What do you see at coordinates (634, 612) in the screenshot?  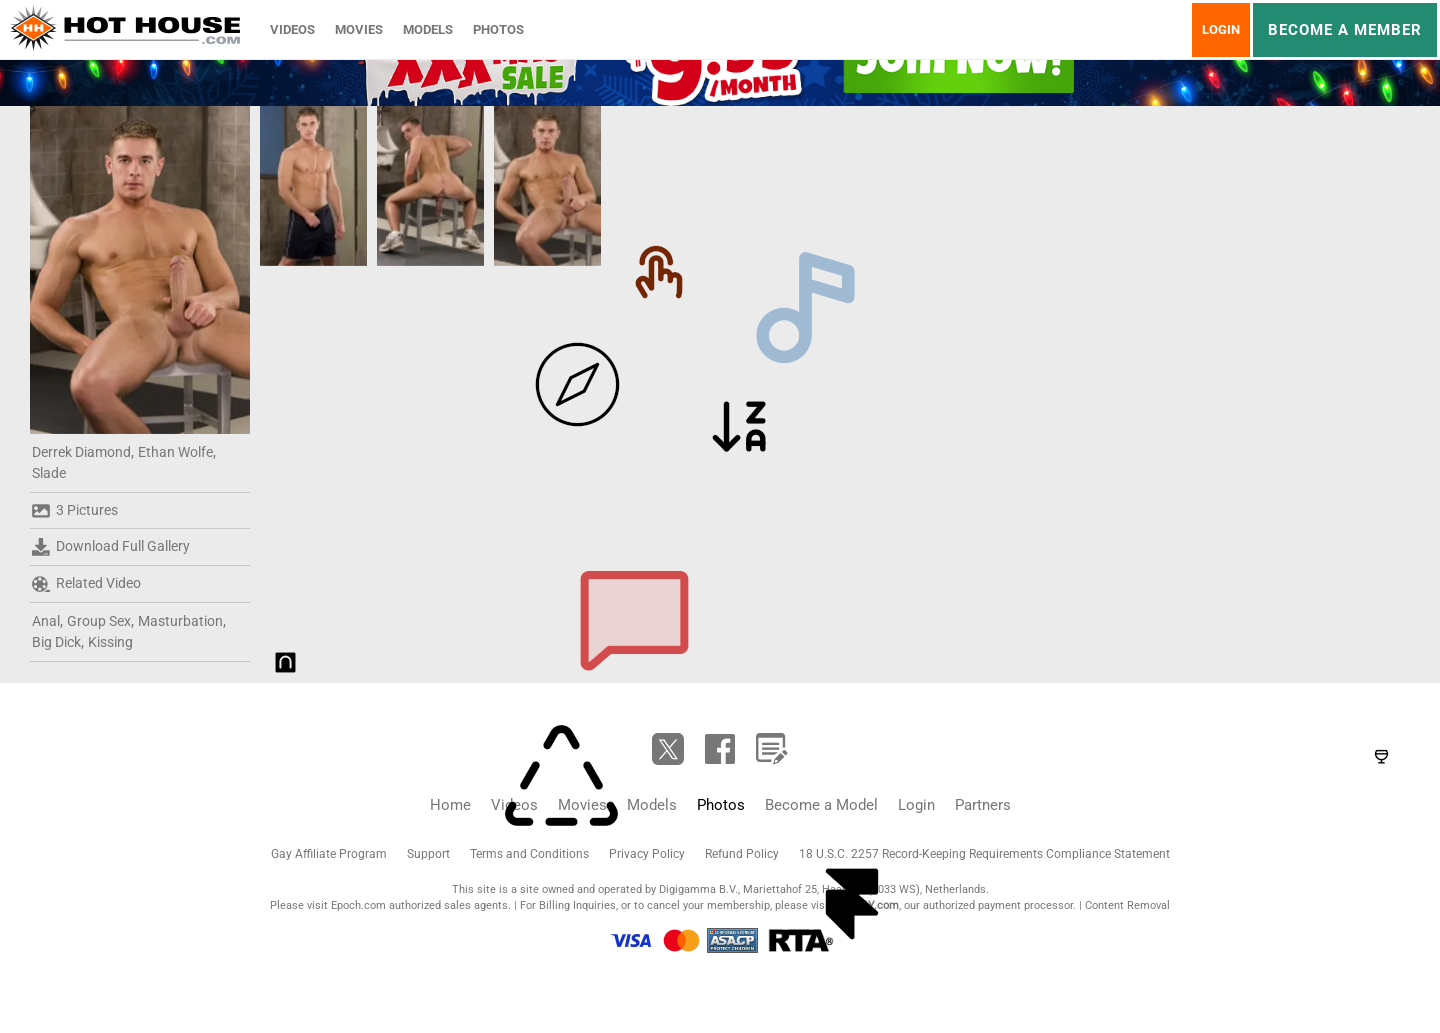 I see `open chat or messaging` at bounding box center [634, 612].